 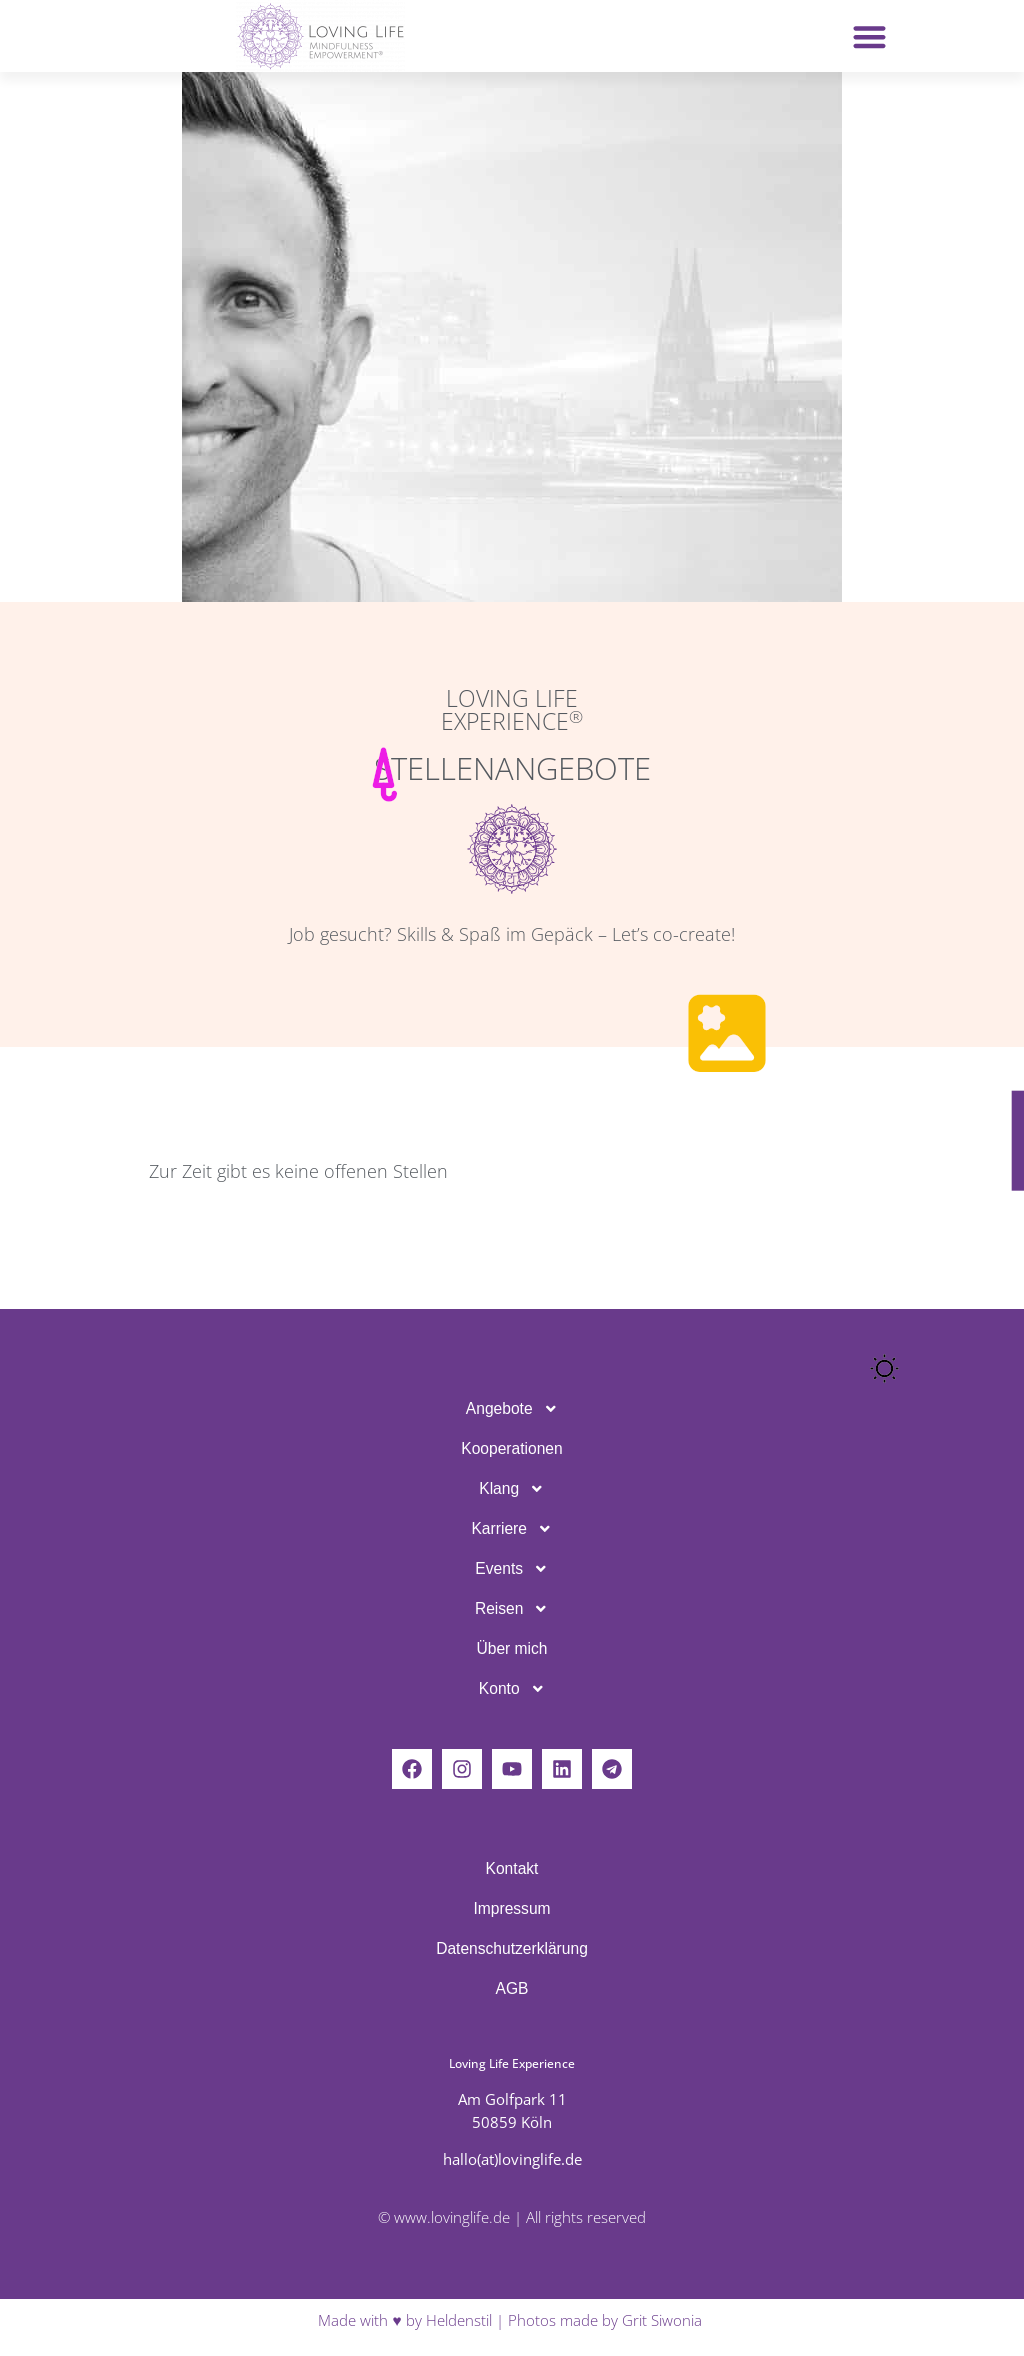 What do you see at coordinates (727, 1033) in the screenshot?
I see `add or upload an image` at bounding box center [727, 1033].